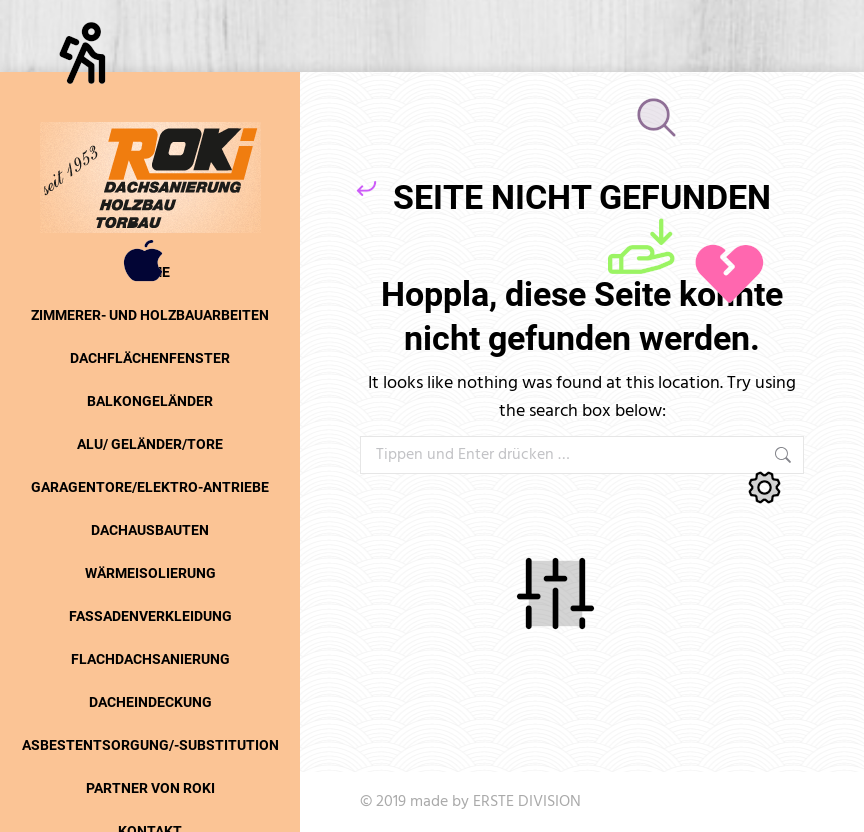  What do you see at coordinates (729, 271) in the screenshot?
I see `unlike or remove from favorites` at bounding box center [729, 271].